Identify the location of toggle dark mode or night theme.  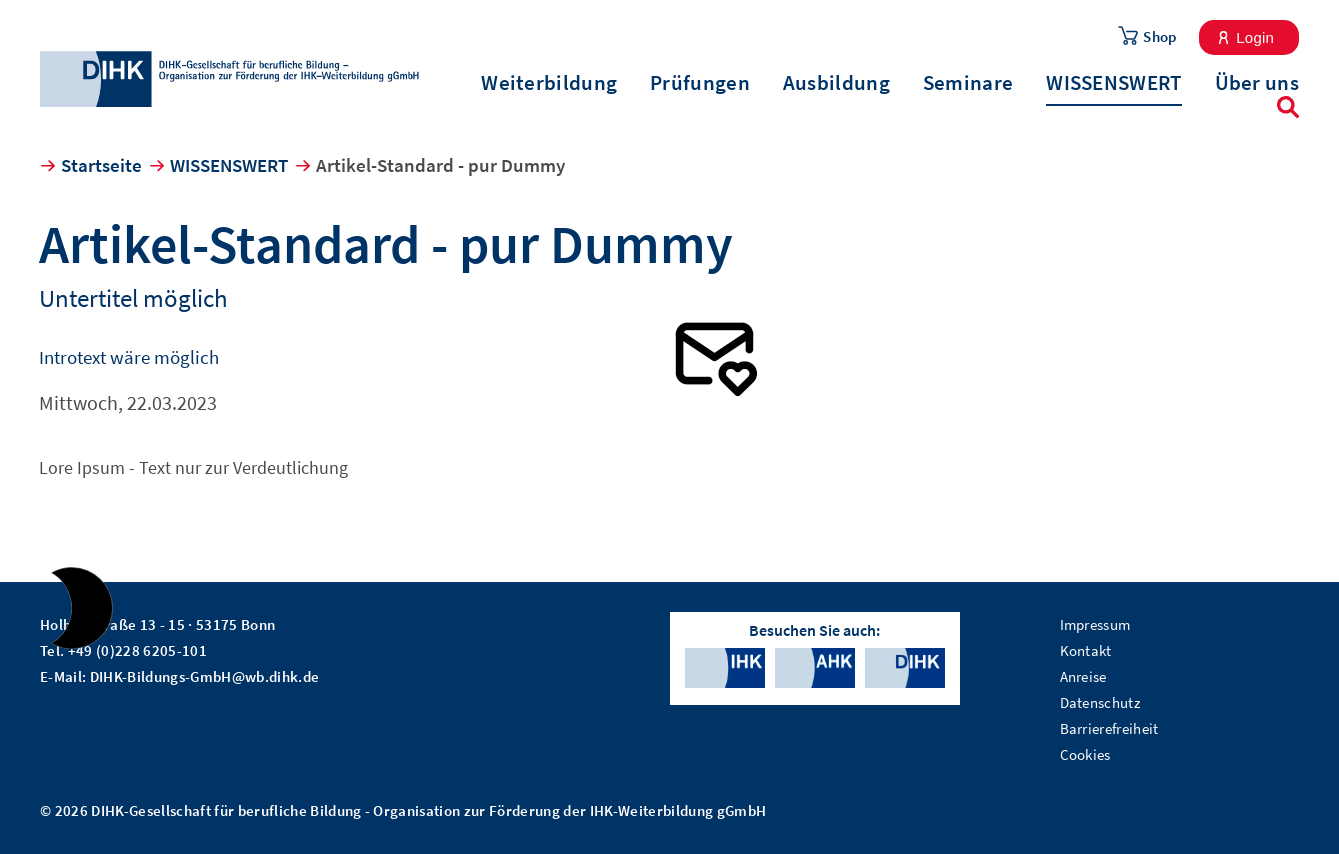
(80, 608).